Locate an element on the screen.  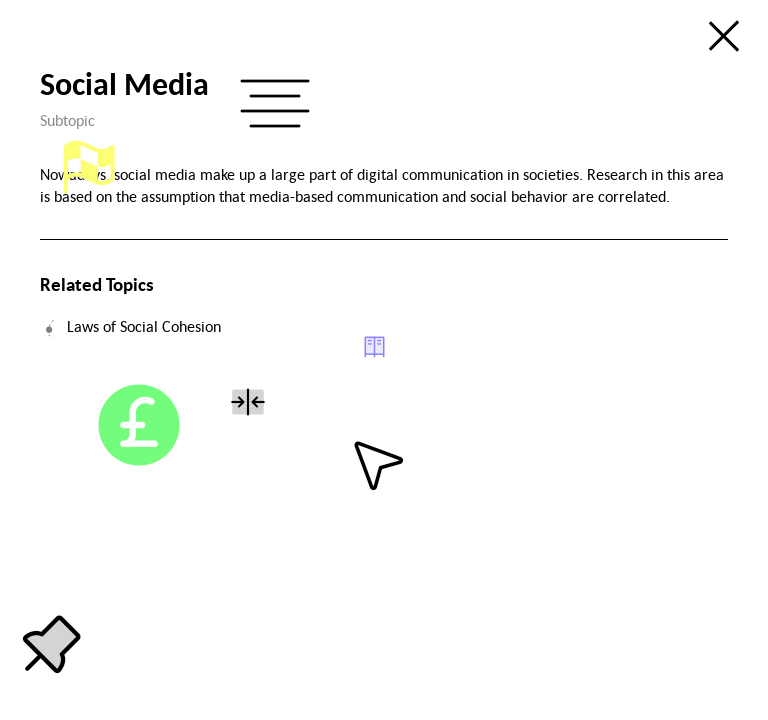
pin an item to keep it visible is located at coordinates (49, 646).